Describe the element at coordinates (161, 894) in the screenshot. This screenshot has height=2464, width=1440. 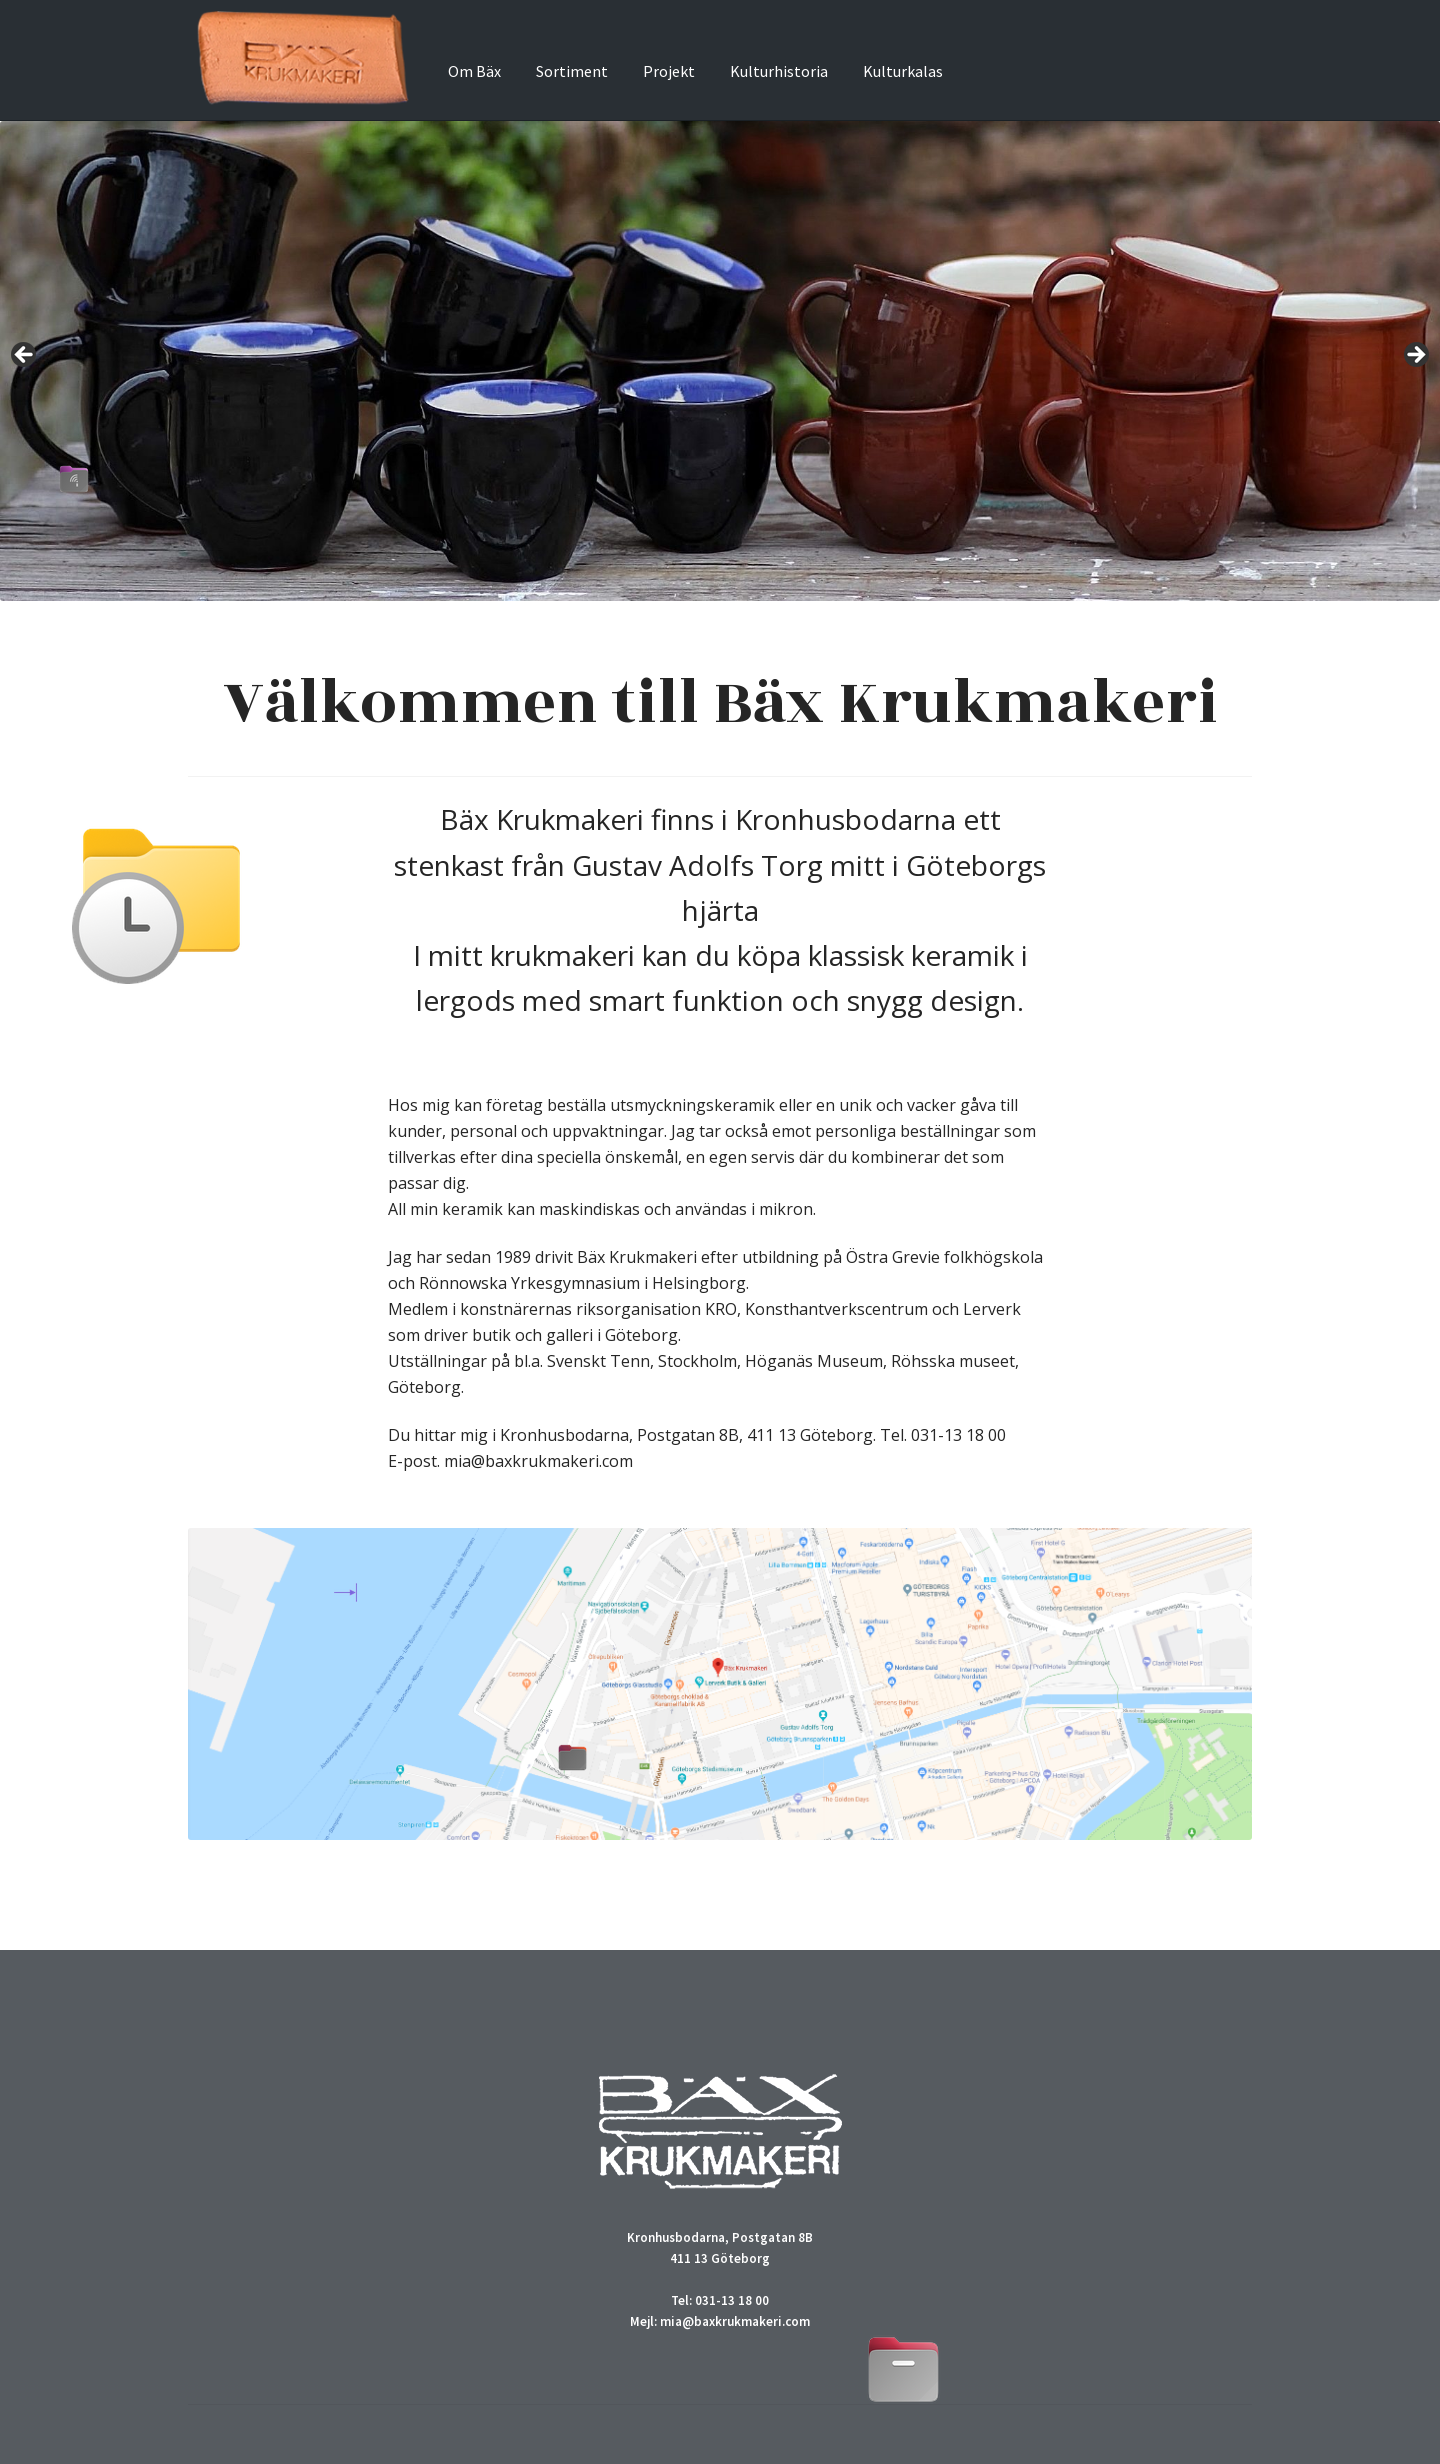
I see `access recently opened files and folders` at that location.